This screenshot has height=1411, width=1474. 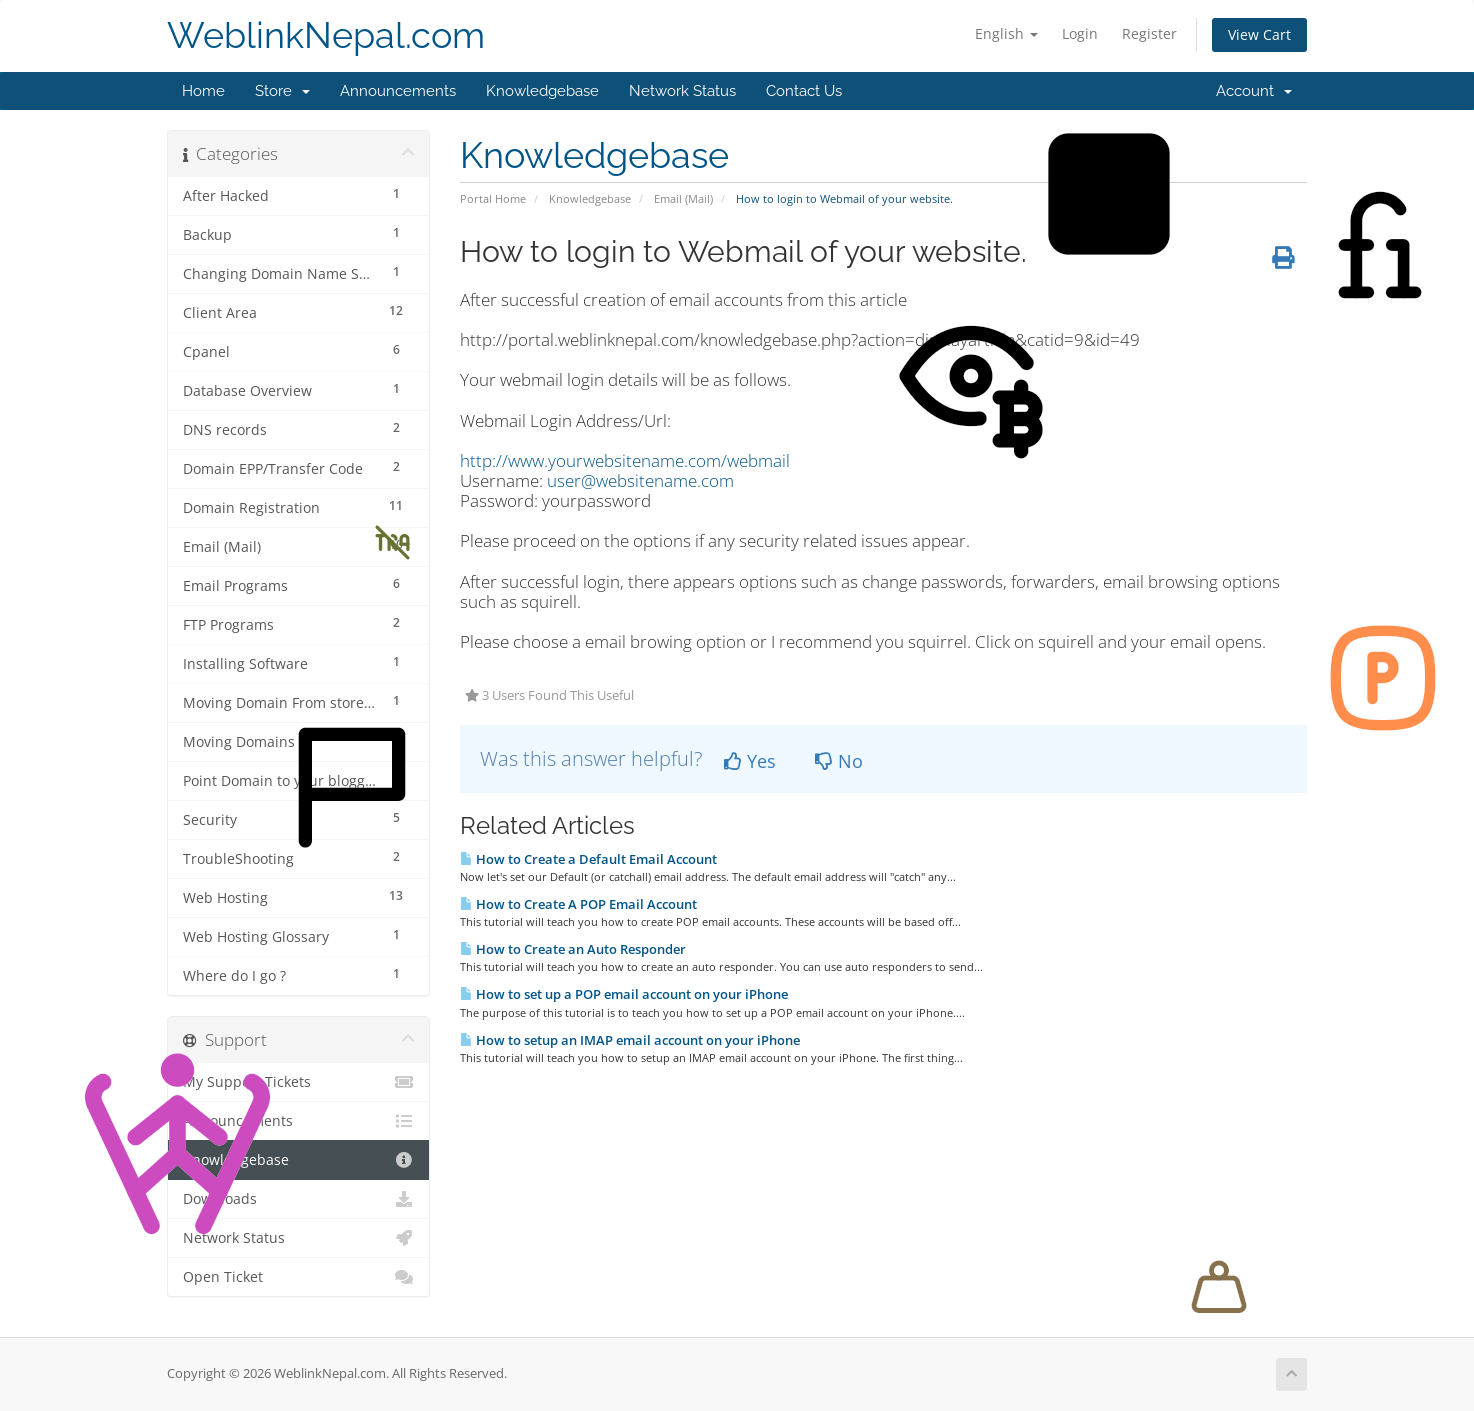 I want to click on apply ligature formatting to selected text, so click(x=1380, y=245).